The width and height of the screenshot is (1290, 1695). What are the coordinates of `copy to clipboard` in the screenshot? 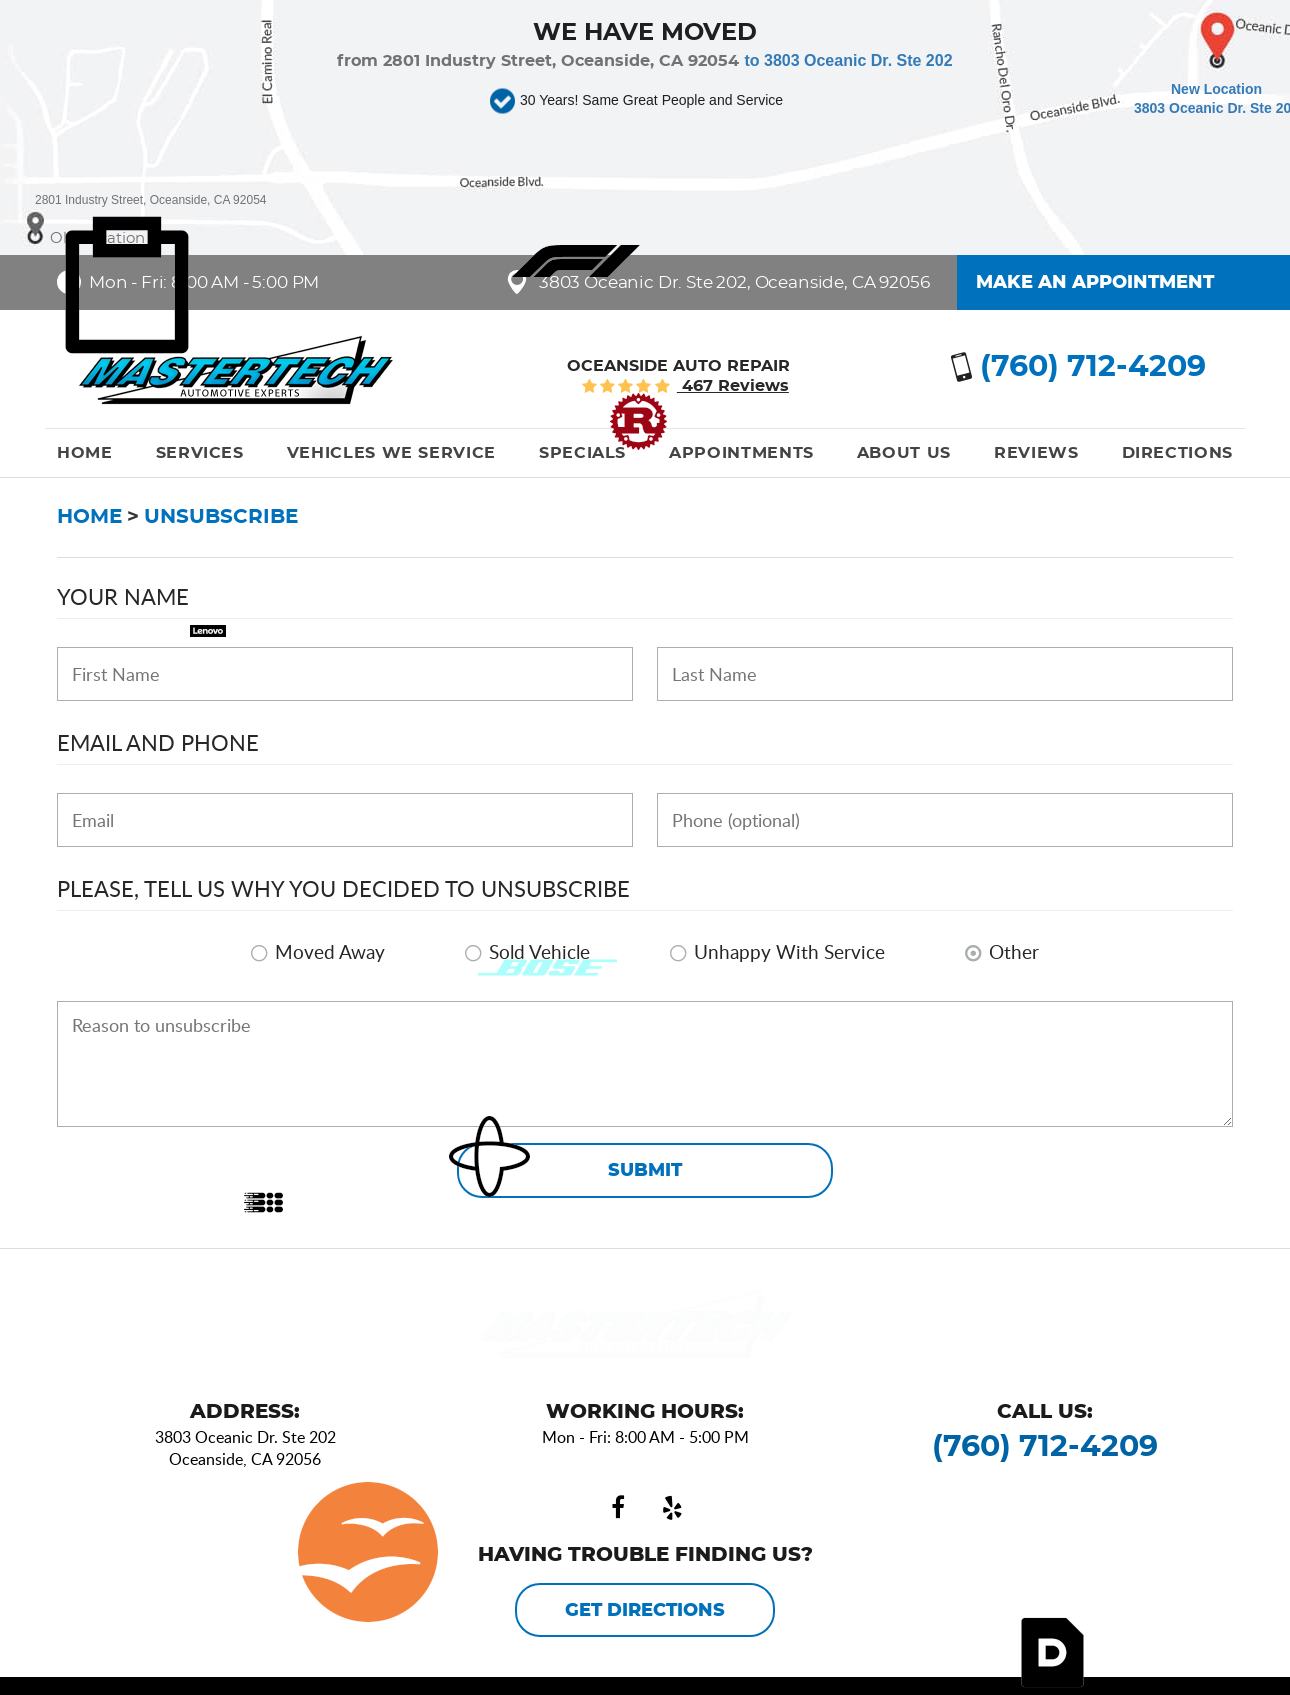 It's located at (127, 285).